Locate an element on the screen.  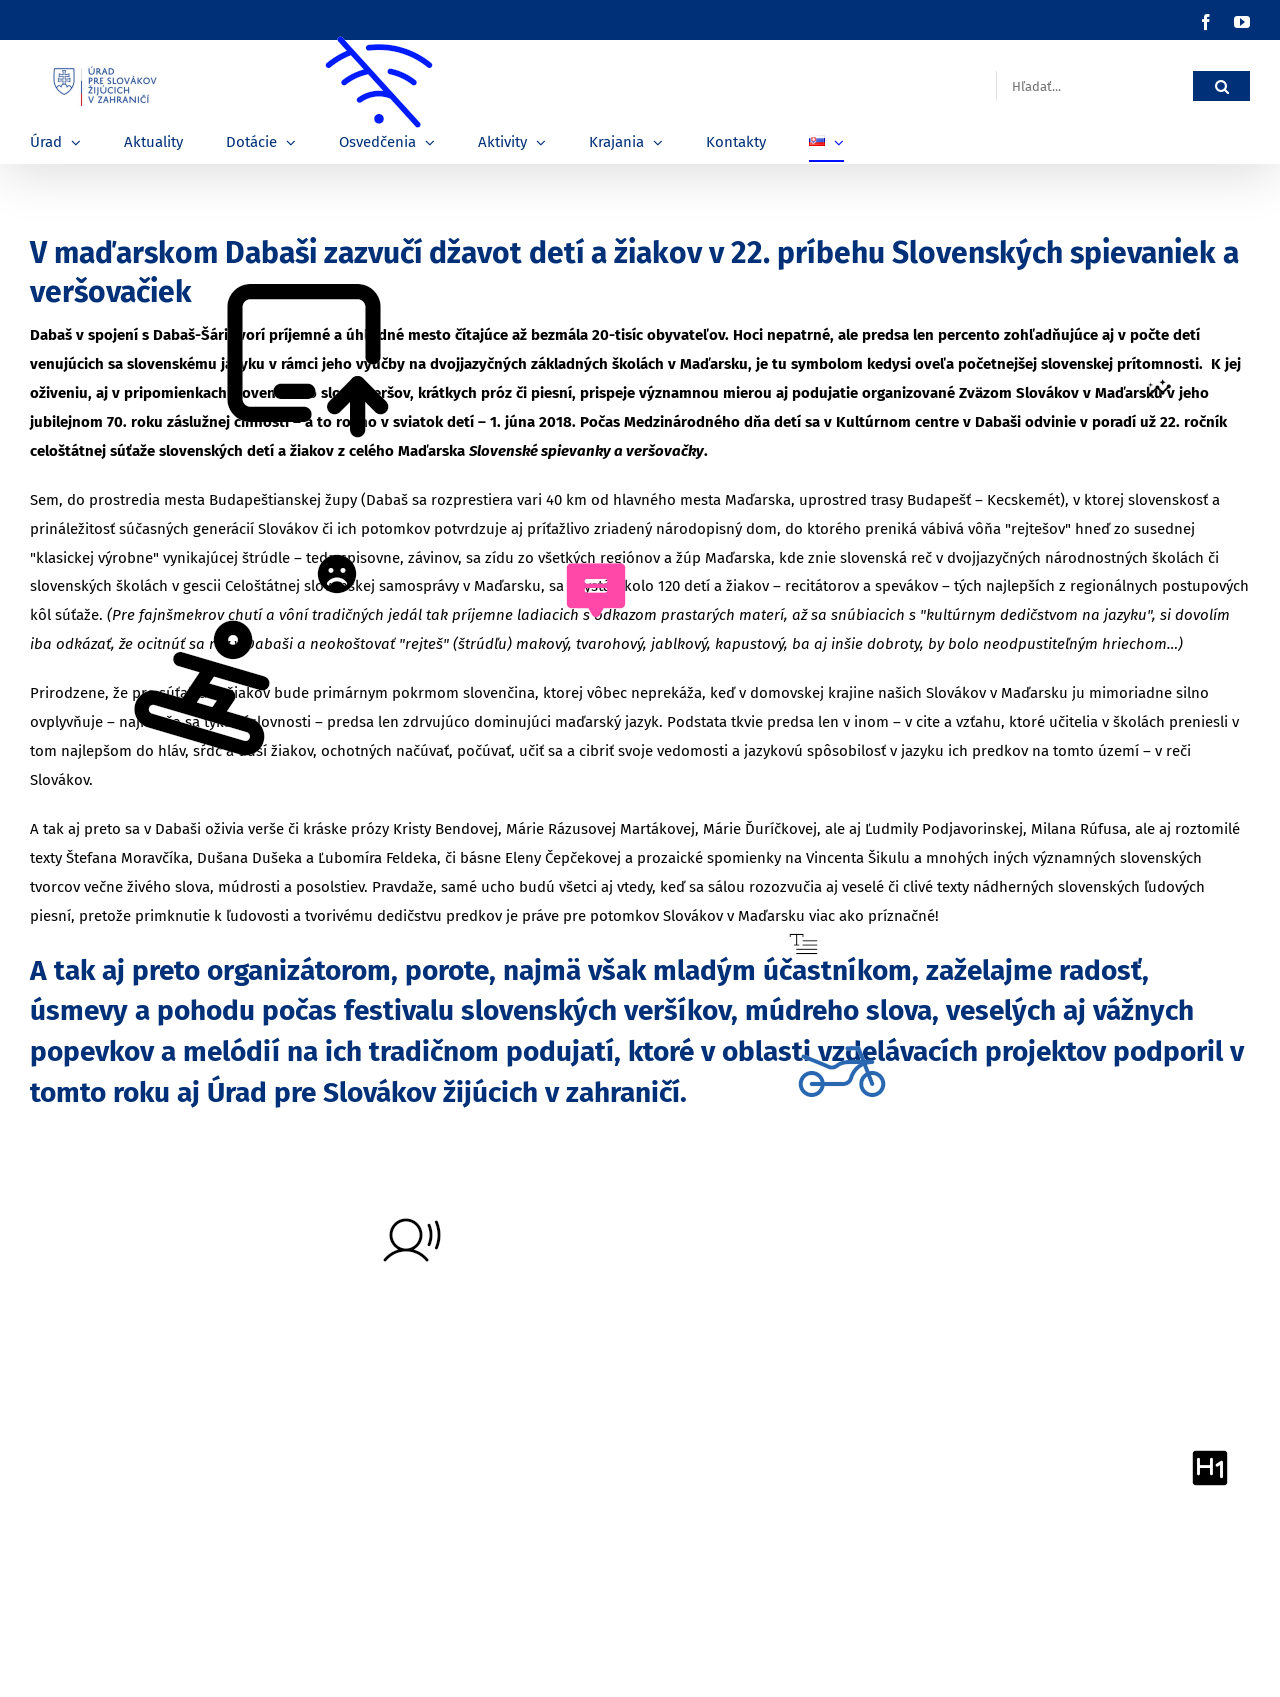
submit negative feedback or rating is located at coordinates (337, 574).